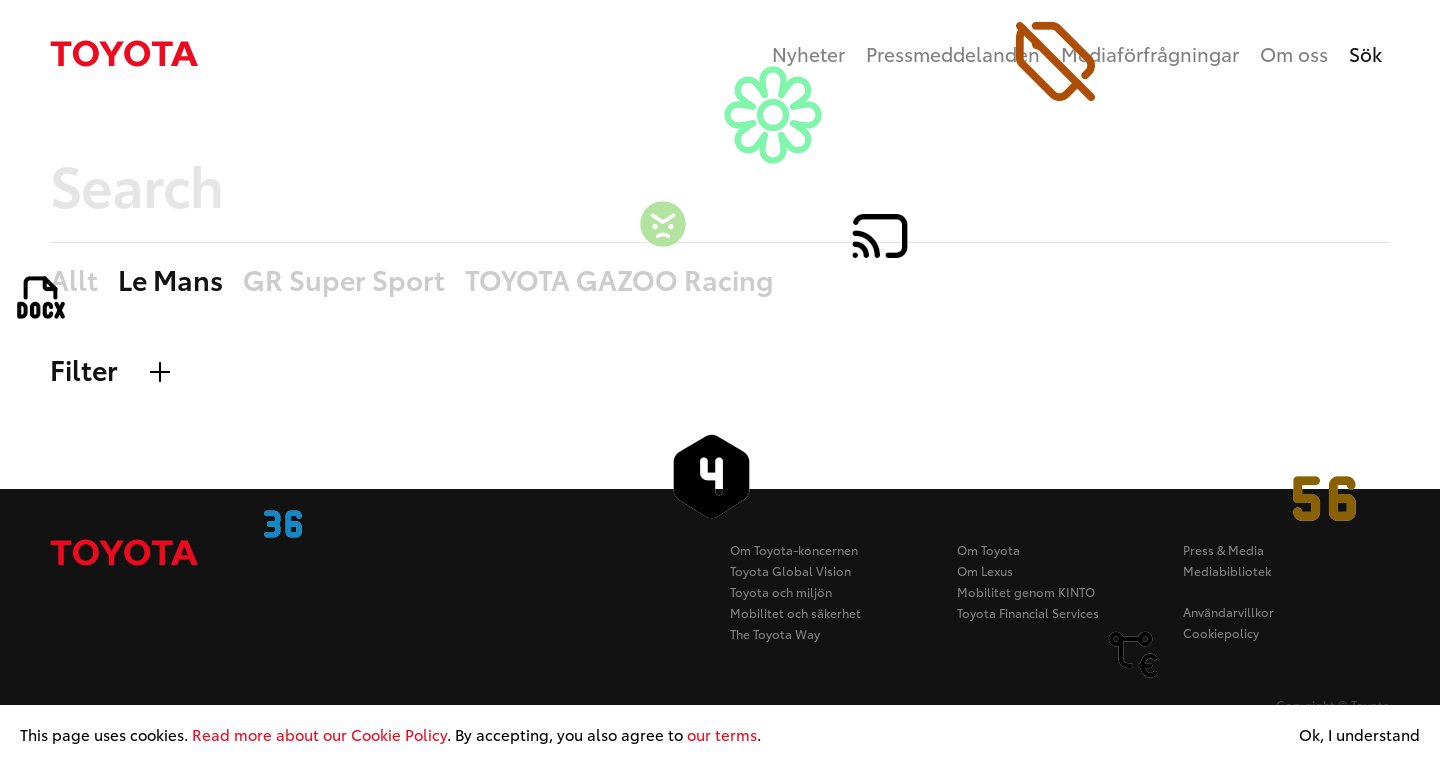  I want to click on step 4 in a multi-step process, so click(711, 476).